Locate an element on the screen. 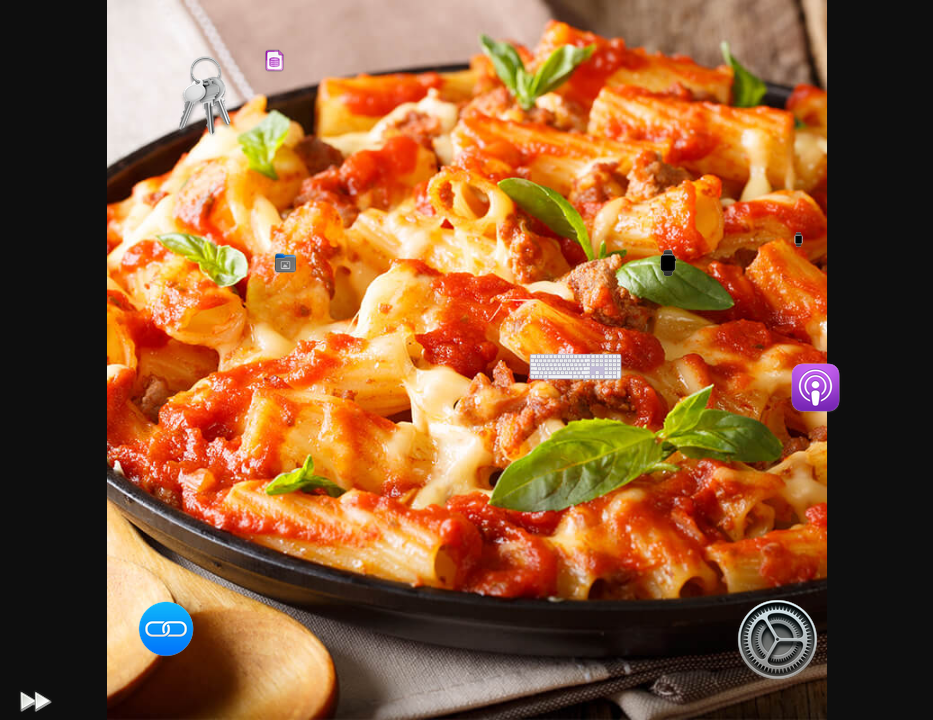 This screenshot has height=720, width=933. open the podcasts app is located at coordinates (815, 387).